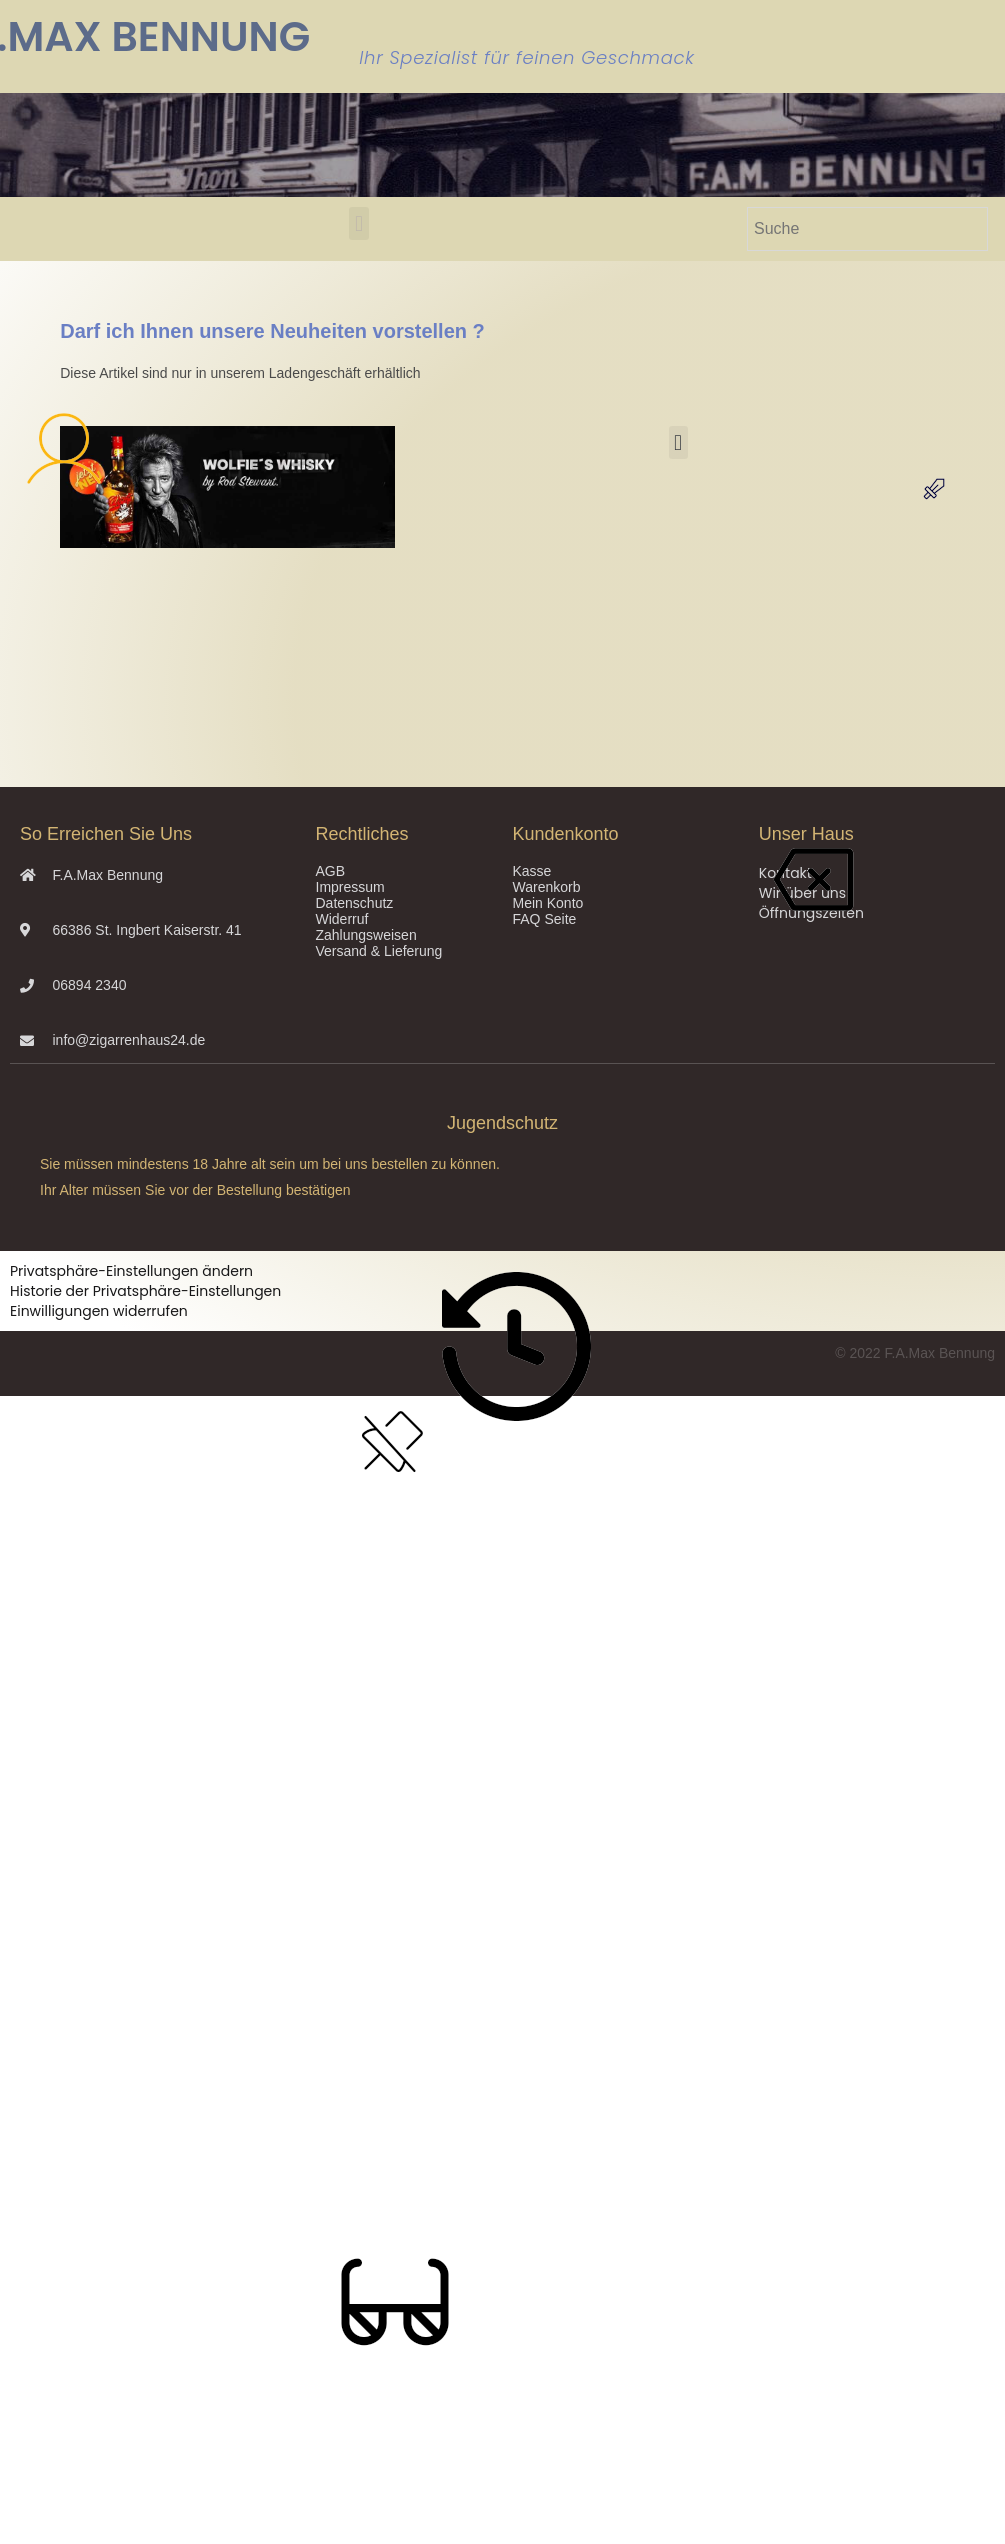  I want to click on toggle cool or incognito mode, so click(395, 2304).